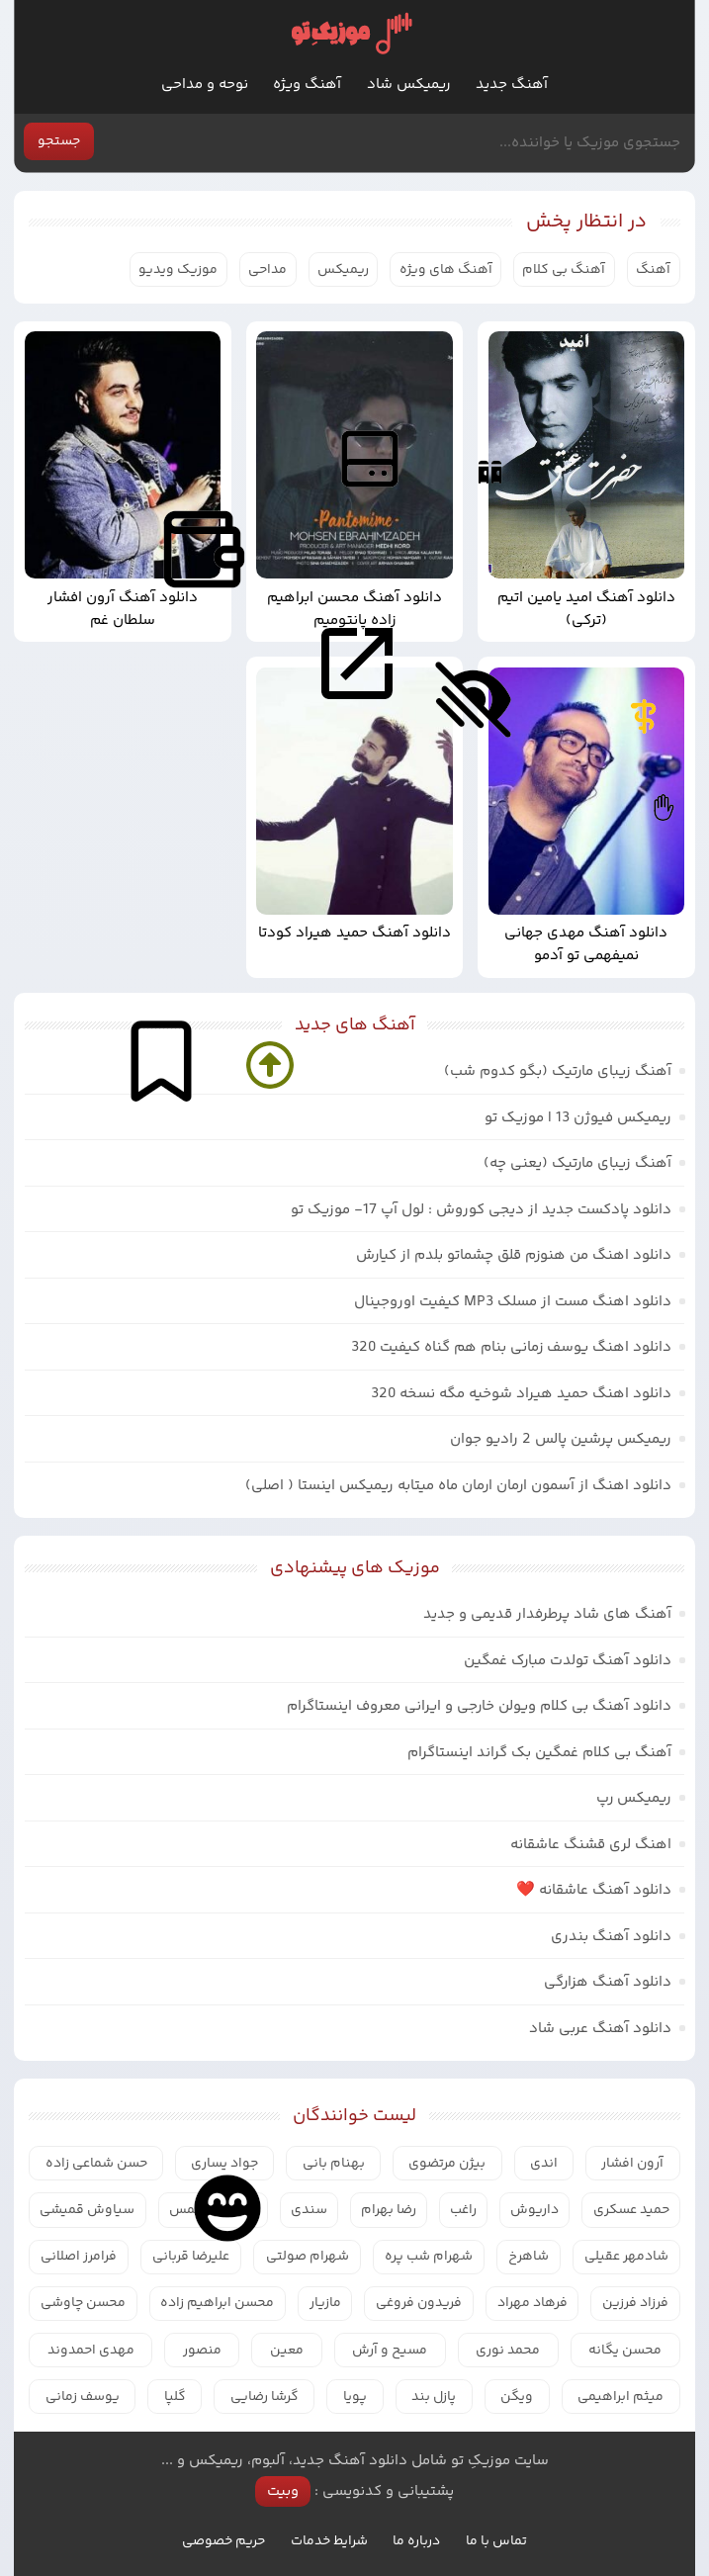 The height and width of the screenshot is (2576, 709). Describe the element at coordinates (473, 699) in the screenshot. I see `indicates low vision or visual impairment accessibility mode` at that location.